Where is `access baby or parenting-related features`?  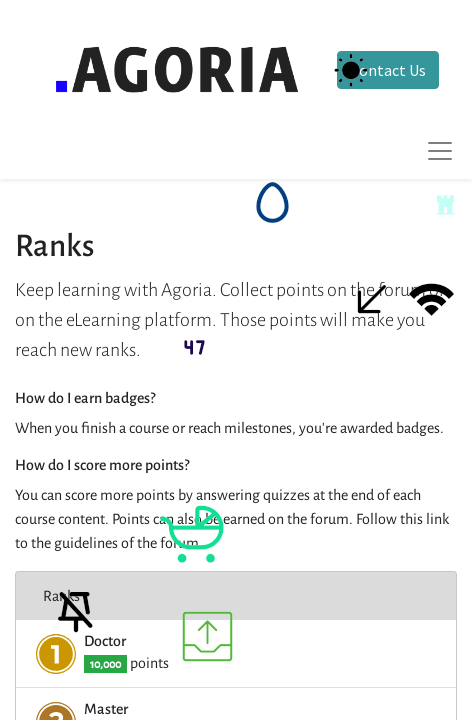 access baby or parenting-related features is located at coordinates (193, 532).